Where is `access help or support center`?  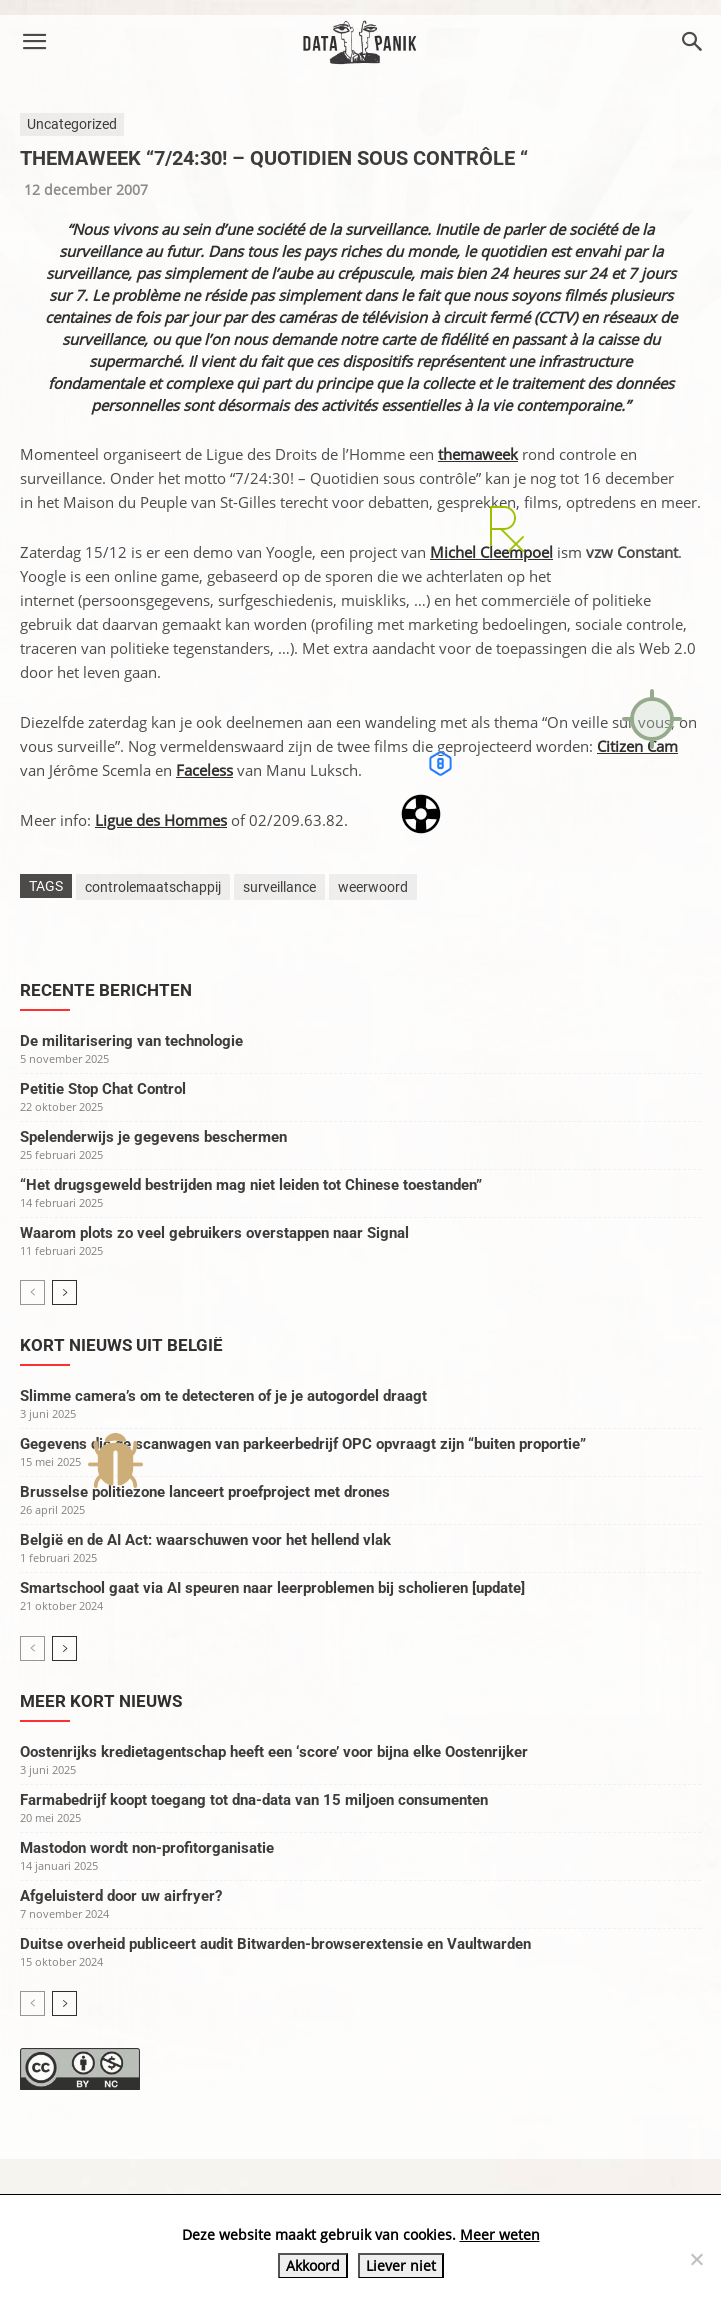 access help or support center is located at coordinates (421, 814).